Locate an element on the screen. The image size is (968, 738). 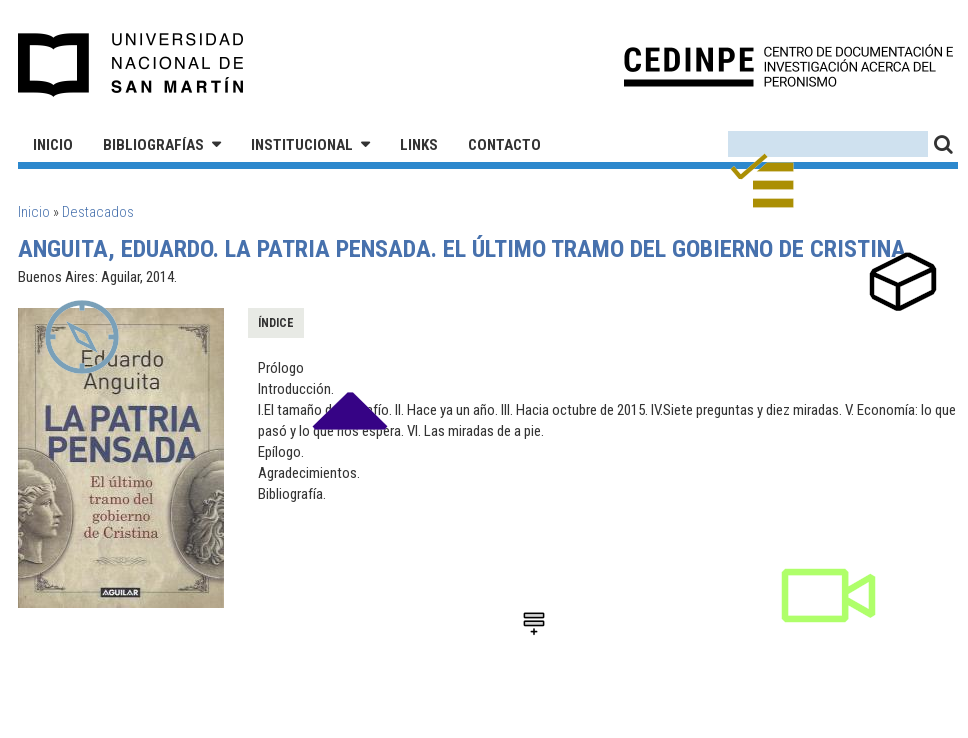
add a new row below is located at coordinates (534, 622).